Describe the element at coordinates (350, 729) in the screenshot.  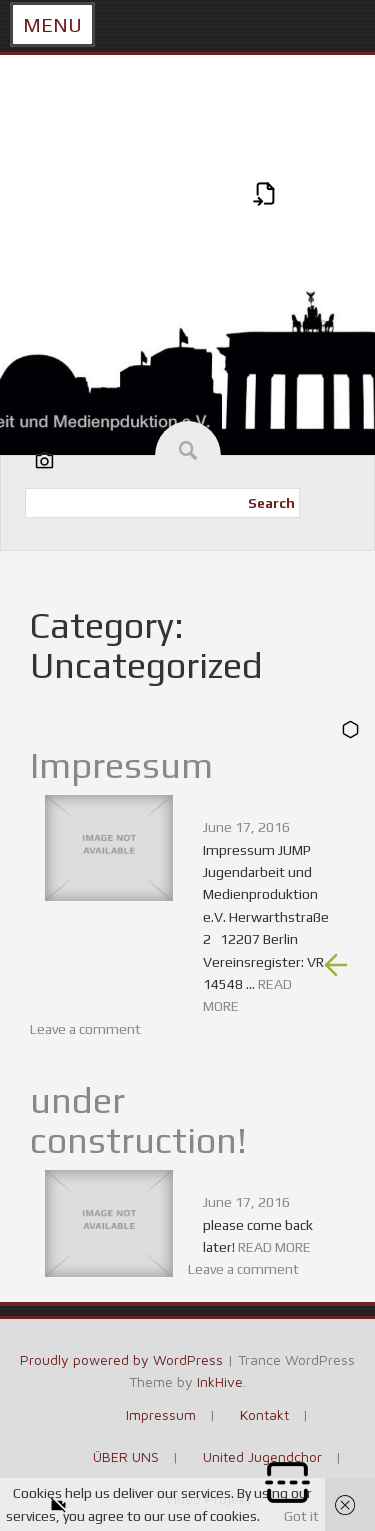
I see `indicates a modular or honeycomb-style layout option` at that location.